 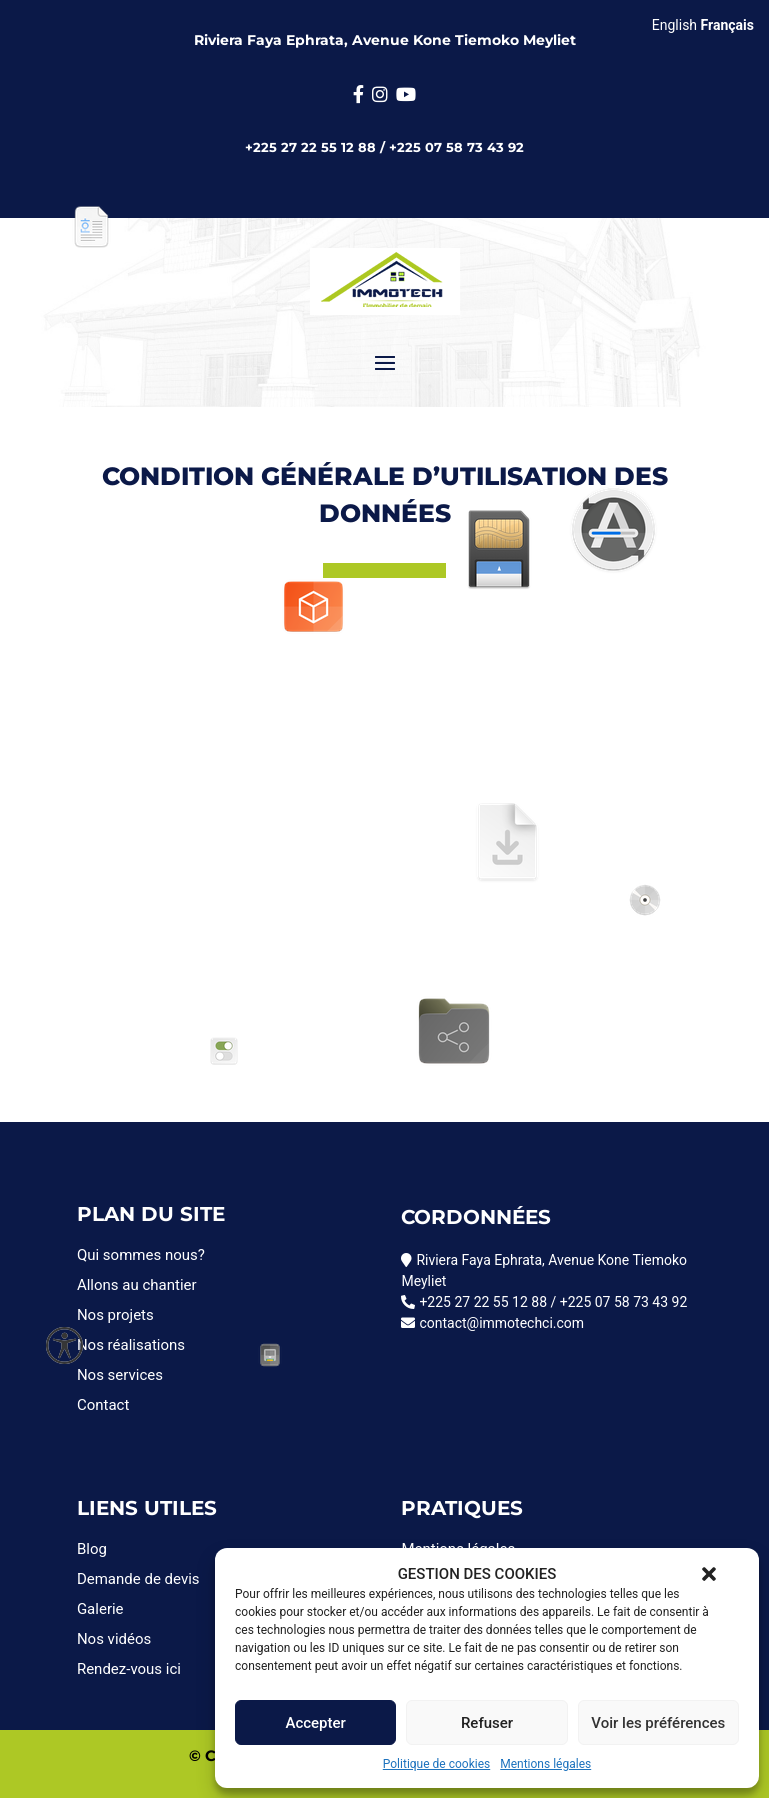 I want to click on smartmedia memory card storage device, so click(x=499, y=550).